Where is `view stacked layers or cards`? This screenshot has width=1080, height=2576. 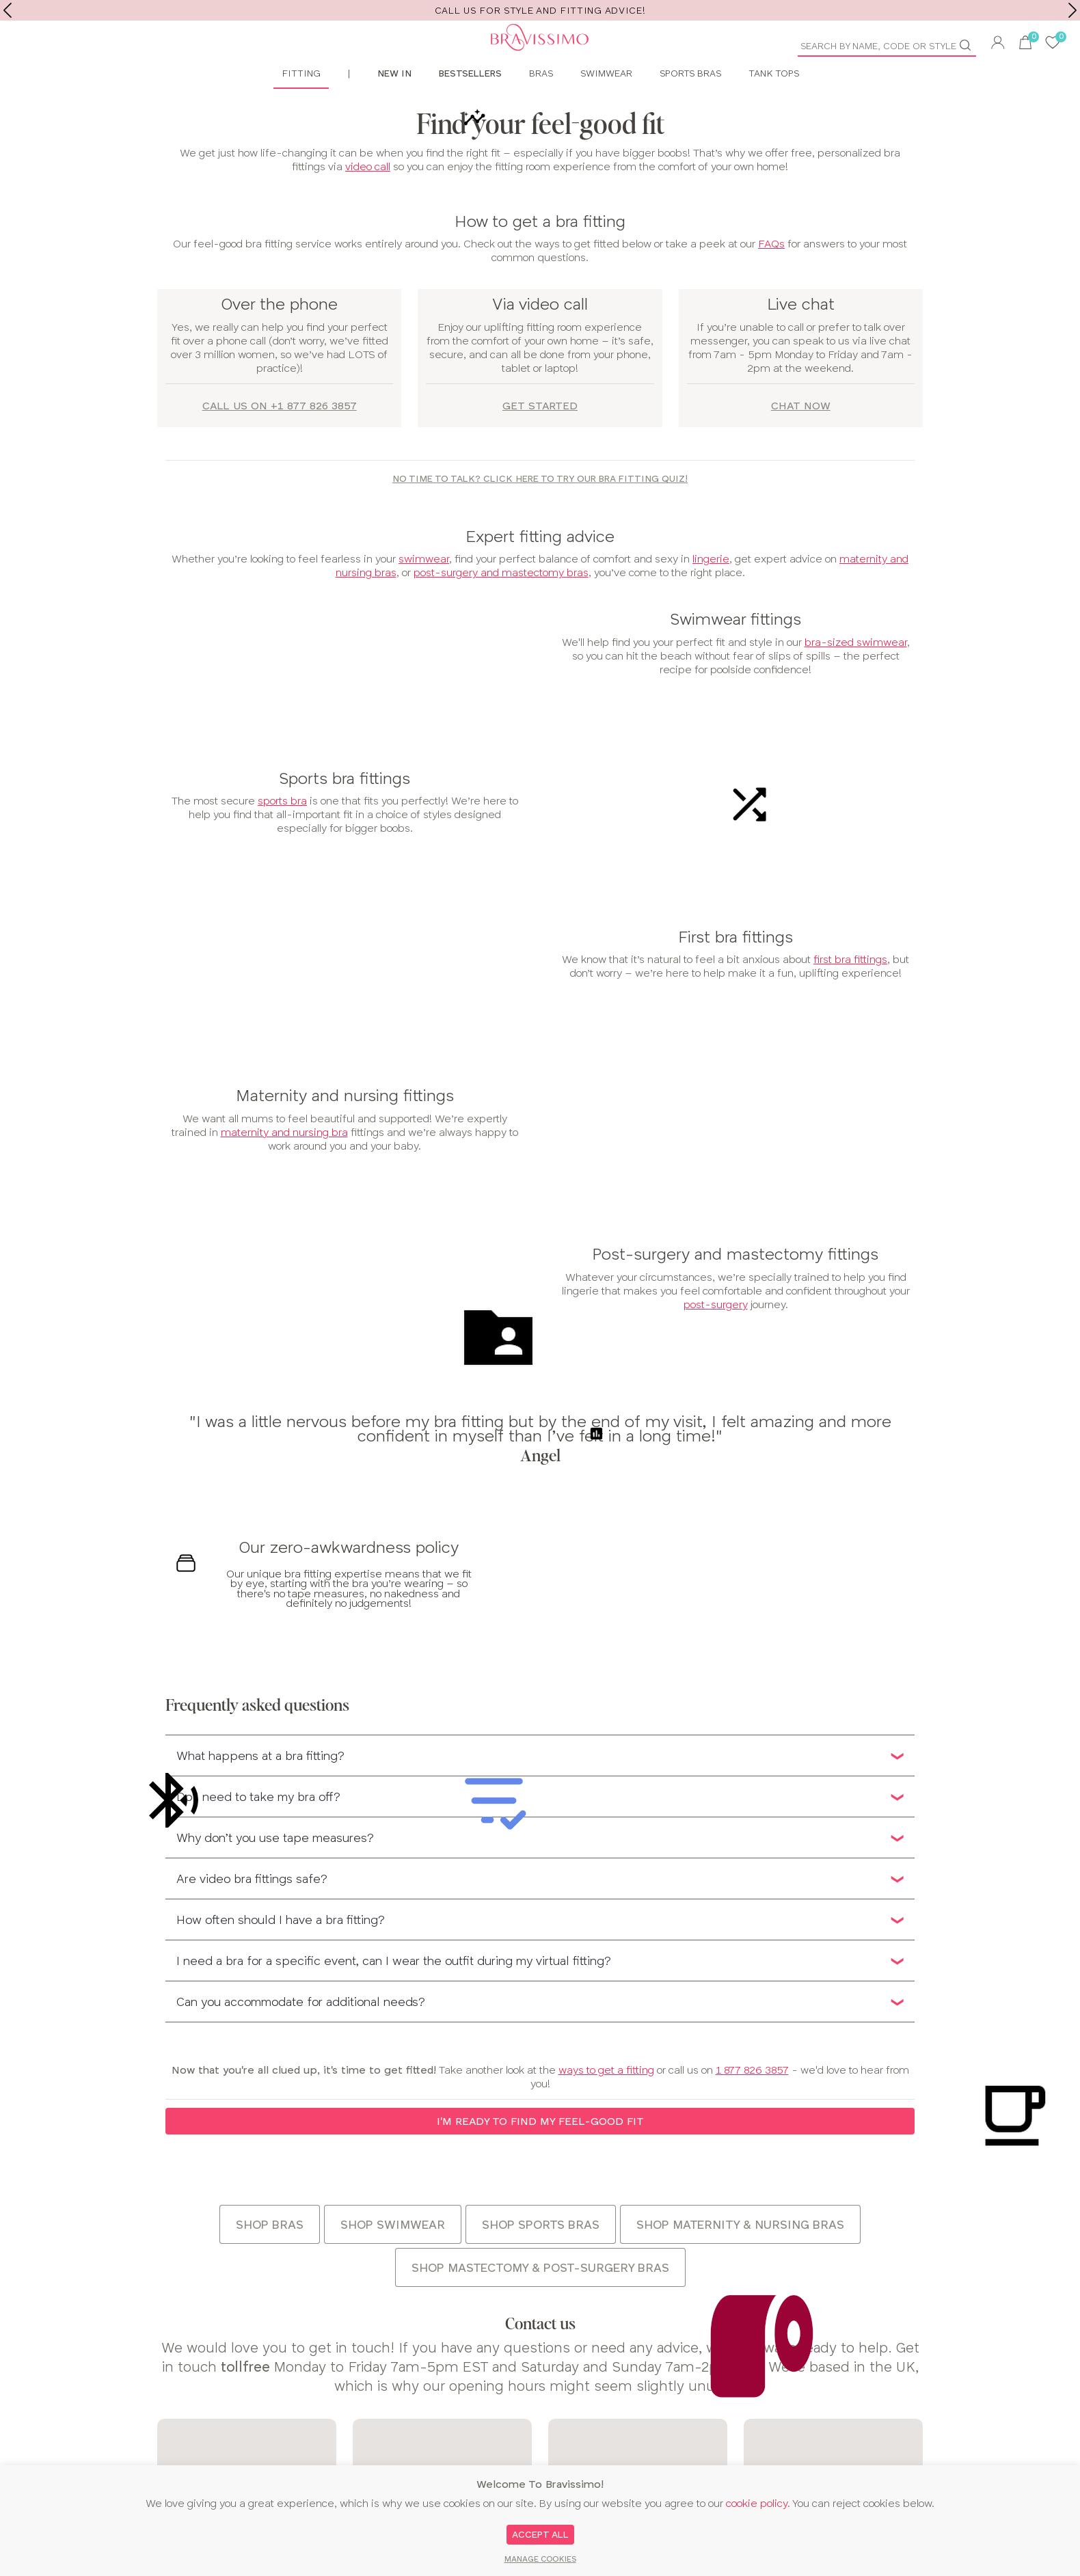
view stacked layers or cards is located at coordinates (186, 1563).